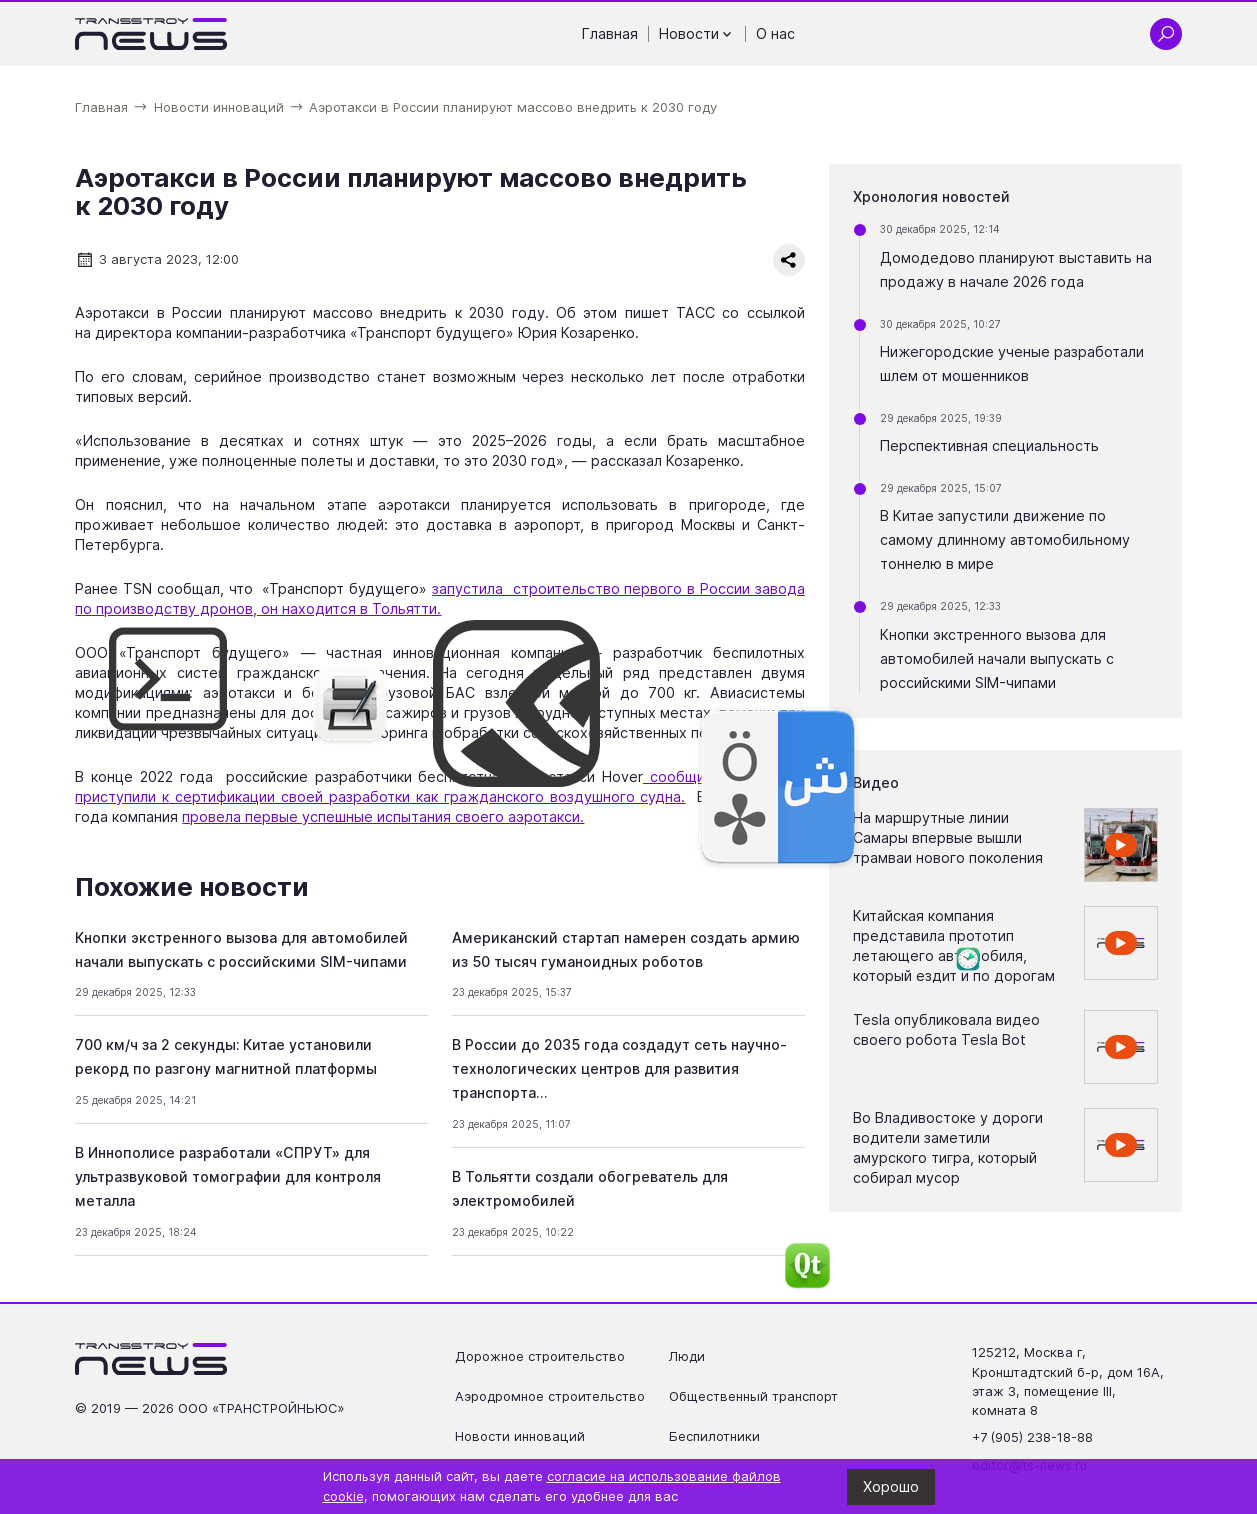 The image size is (1257, 1514). I want to click on open terminal or command line interface, so click(168, 679).